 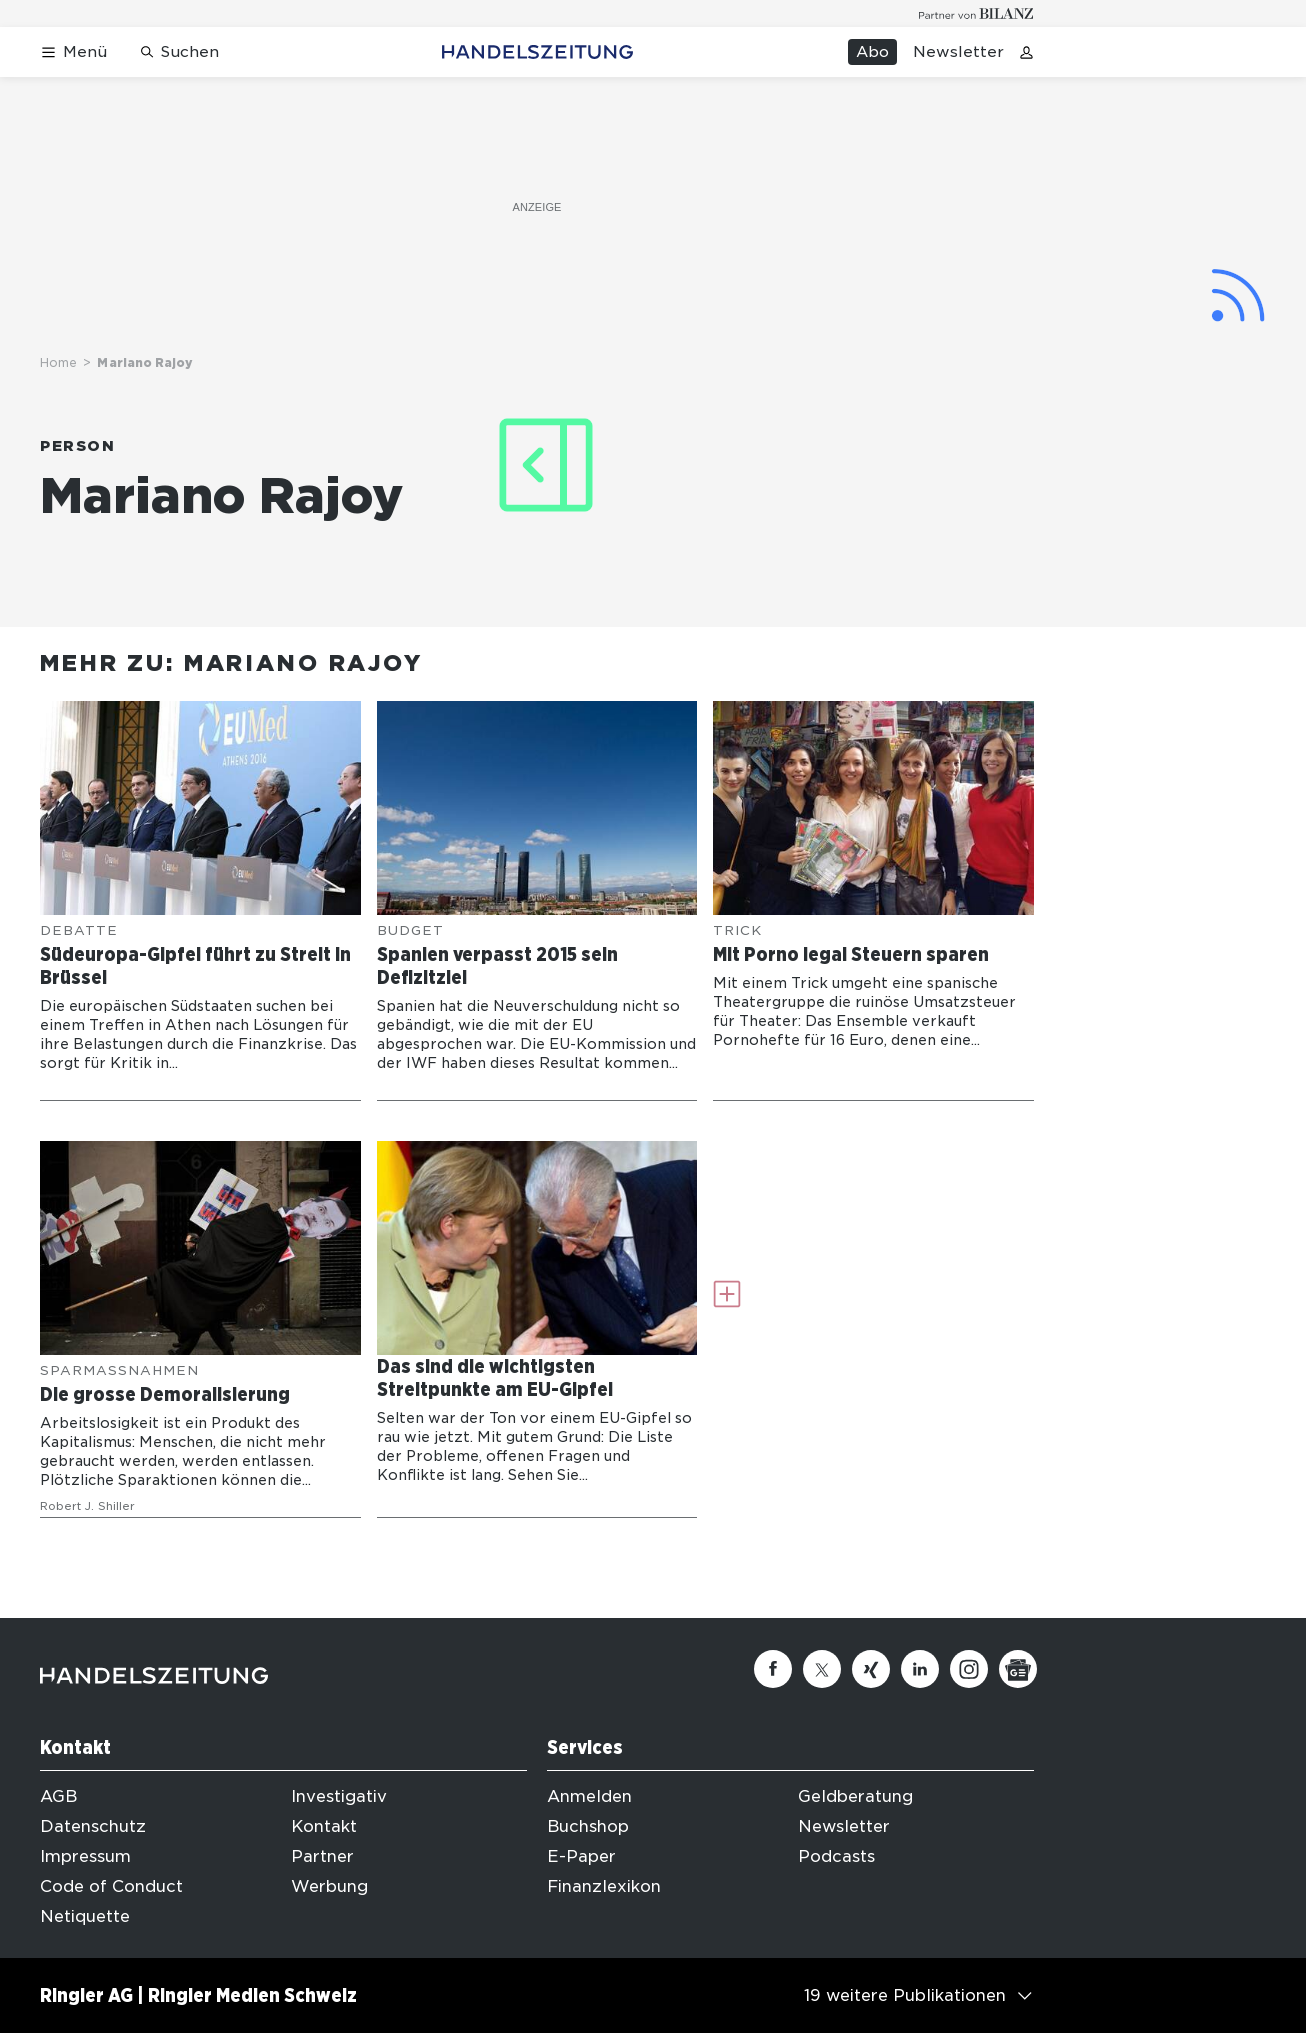 What do you see at coordinates (546, 465) in the screenshot?
I see `expand the sidebar panel` at bounding box center [546, 465].